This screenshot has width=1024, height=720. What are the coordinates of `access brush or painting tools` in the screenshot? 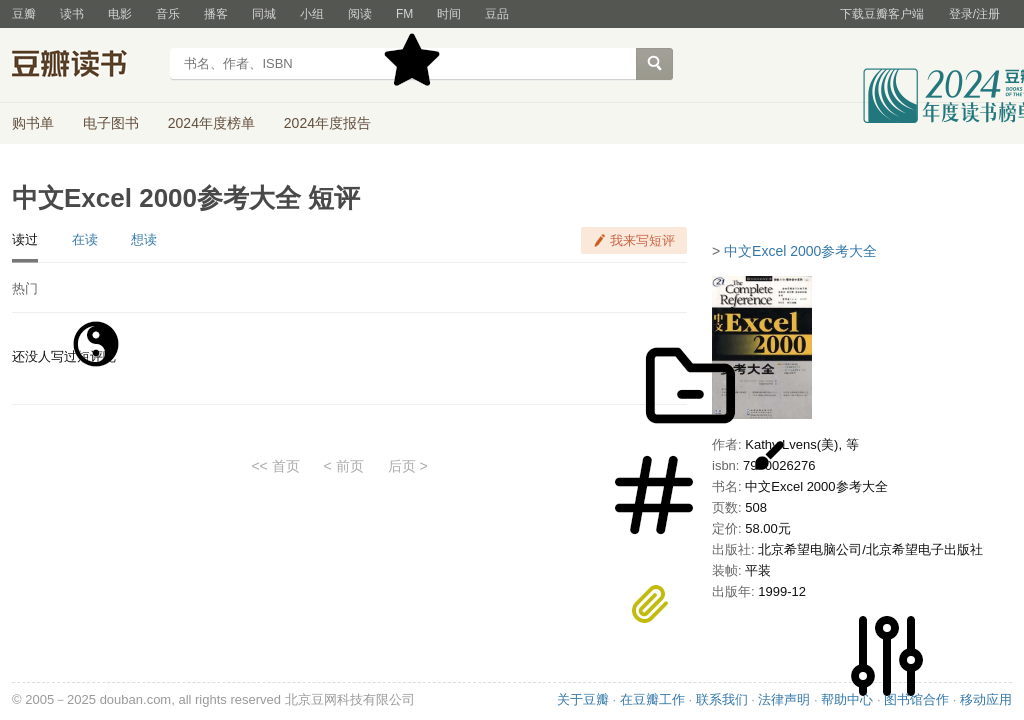 It's located at (769, 455).